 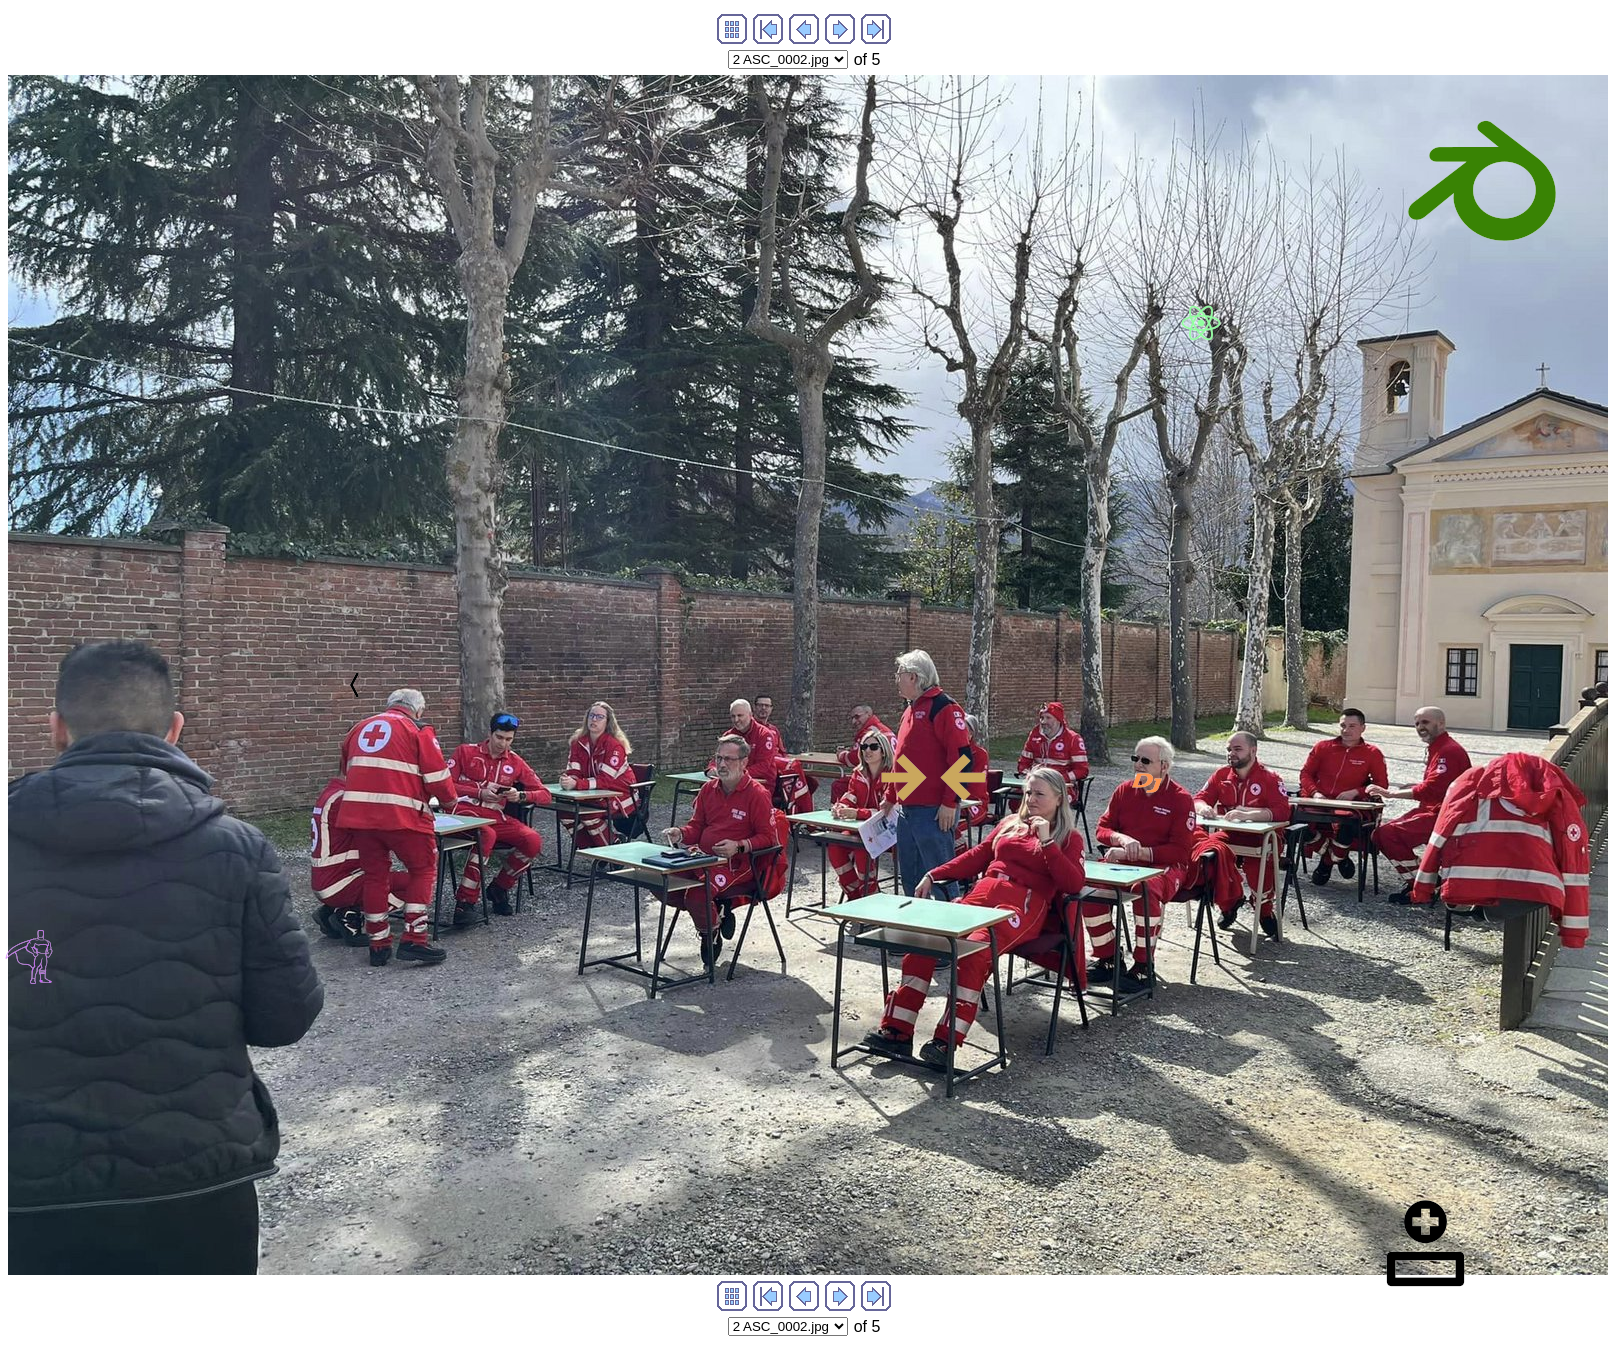 What do you see at coordinates (1482, 183) in the screenshot?
I see `open blender 3D modeling application` at bounding box center [1482, 183].